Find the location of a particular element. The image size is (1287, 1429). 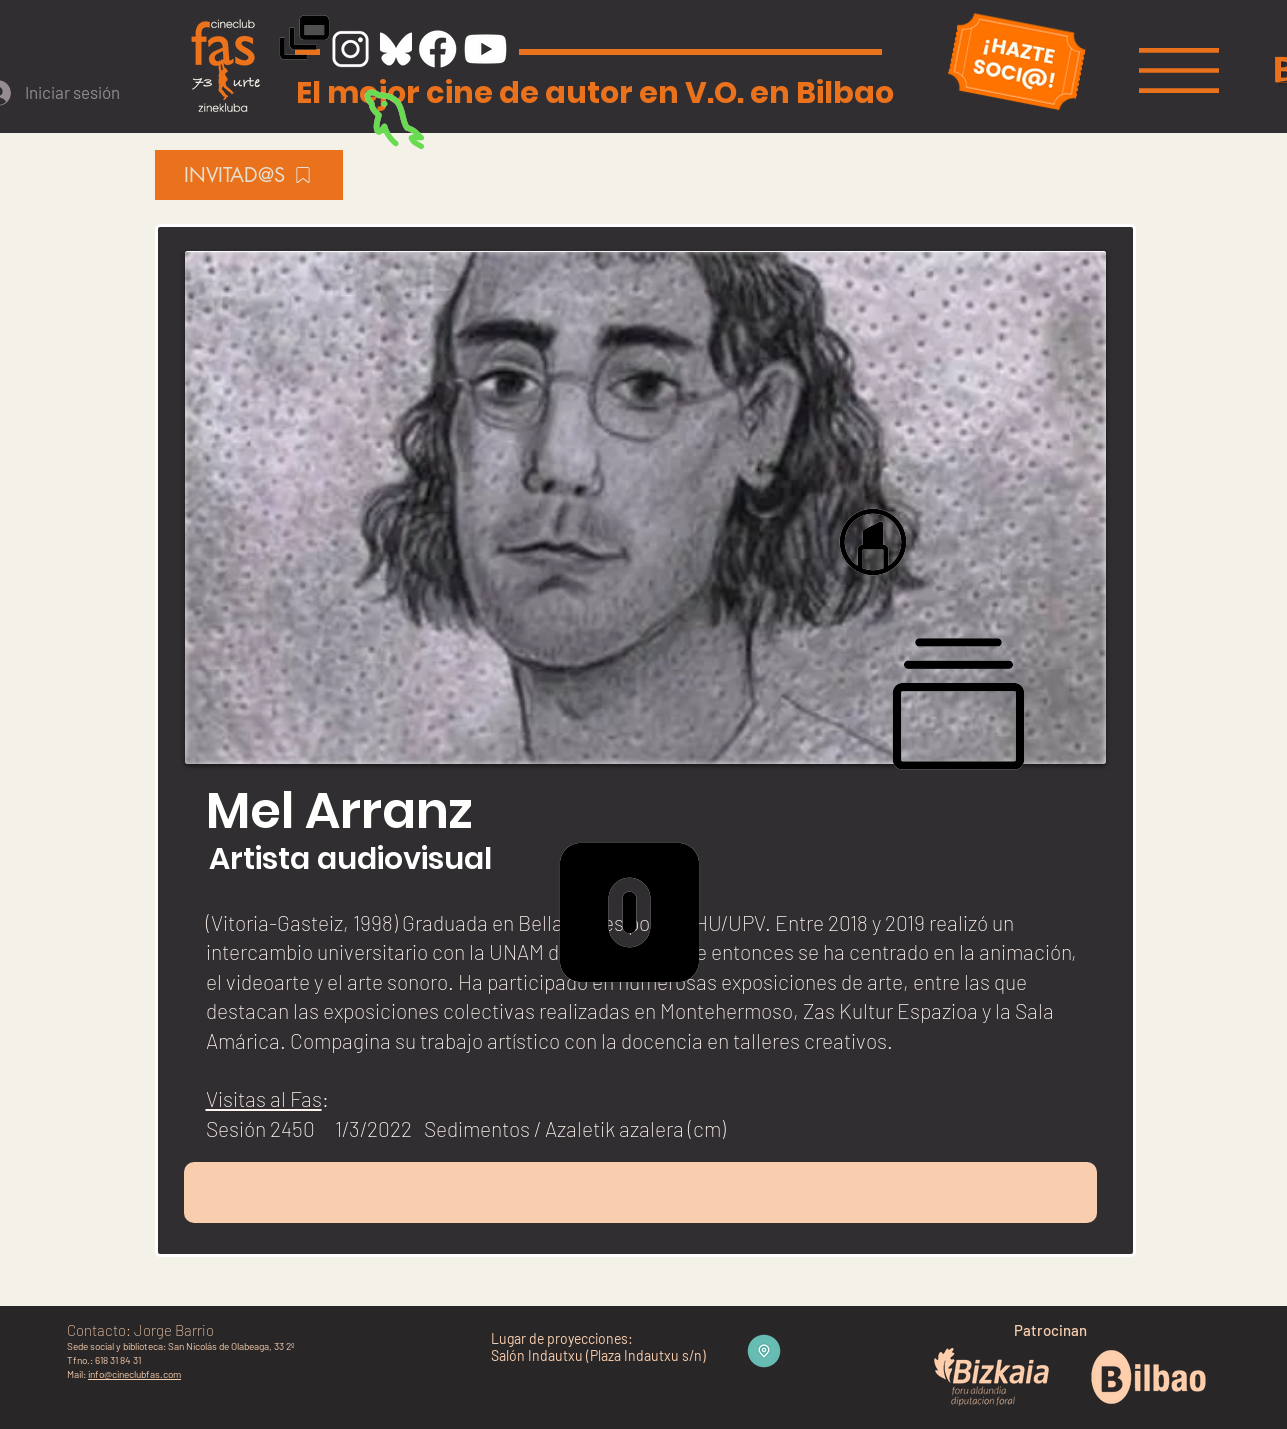

view dynamic content feed is located at coordinates (304, 37).